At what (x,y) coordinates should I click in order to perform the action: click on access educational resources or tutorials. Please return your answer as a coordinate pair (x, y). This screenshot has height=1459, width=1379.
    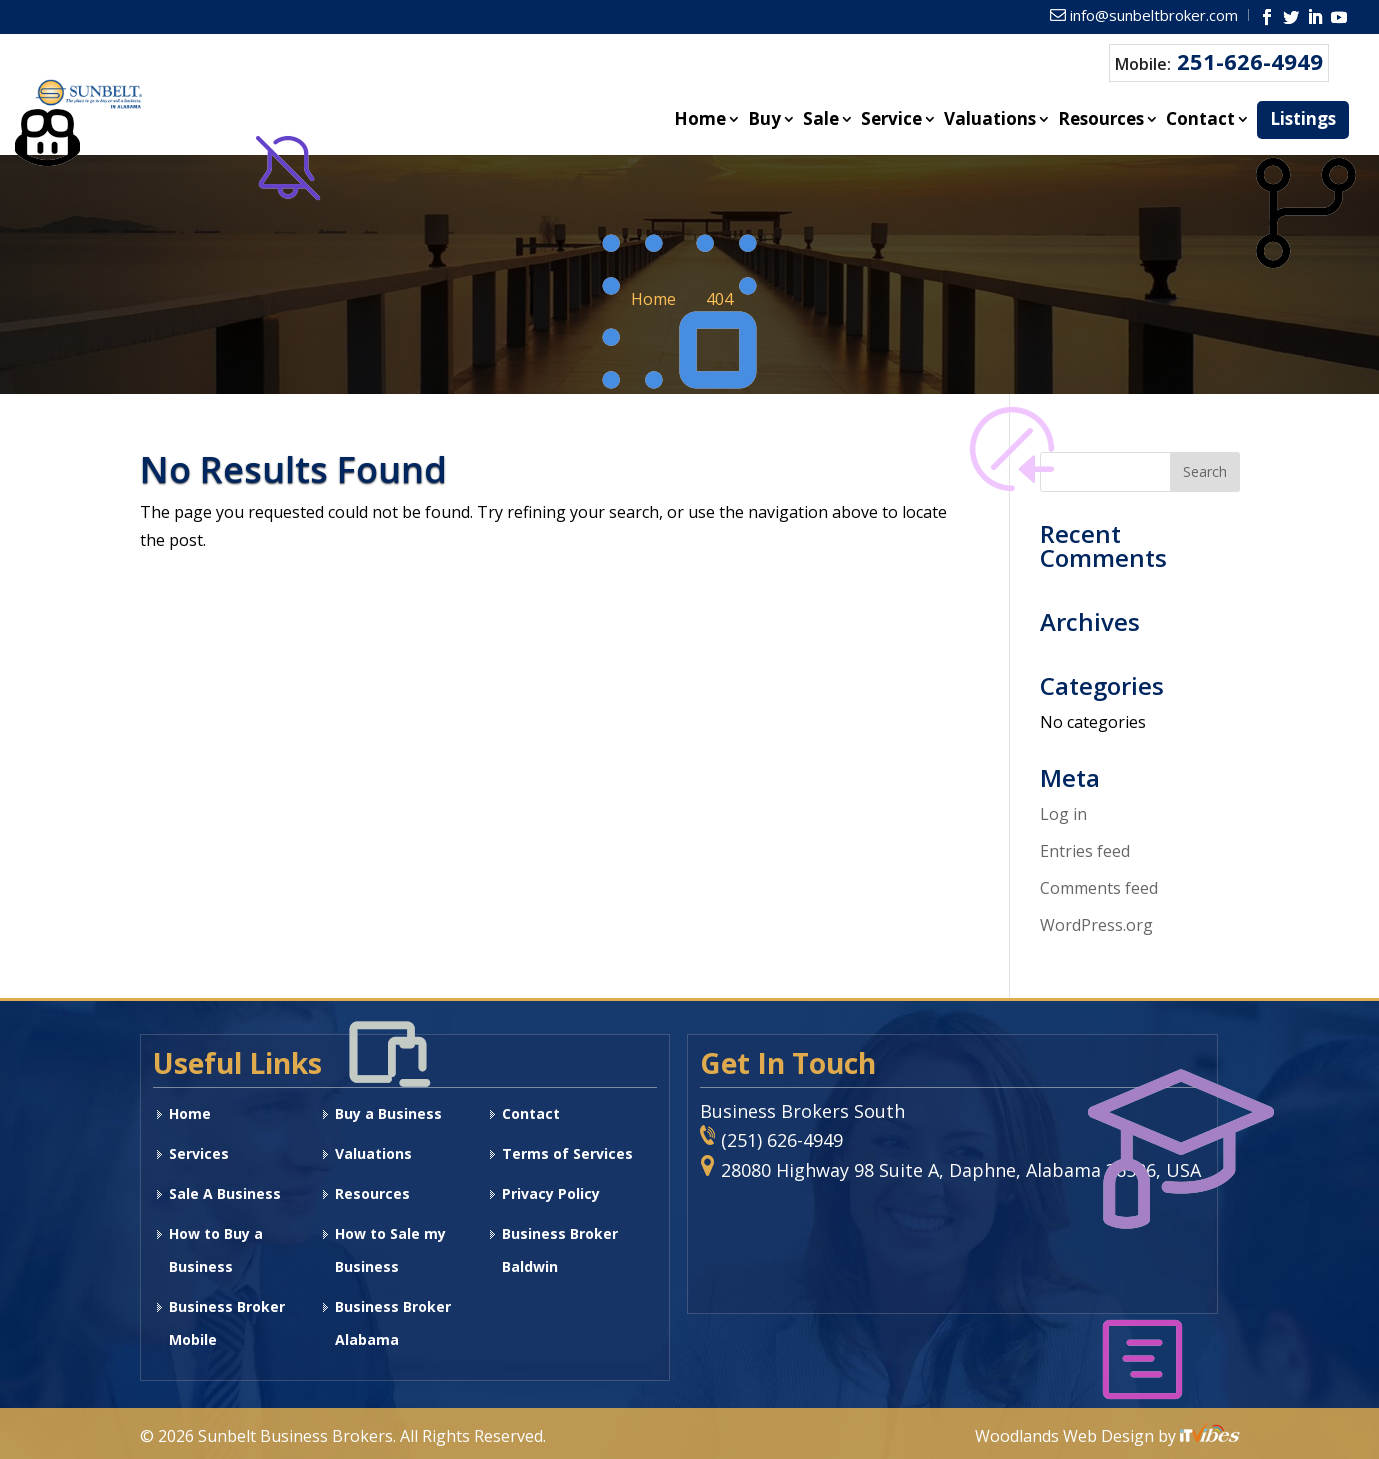
    Looking at the image, I should click on (1181, 1147).